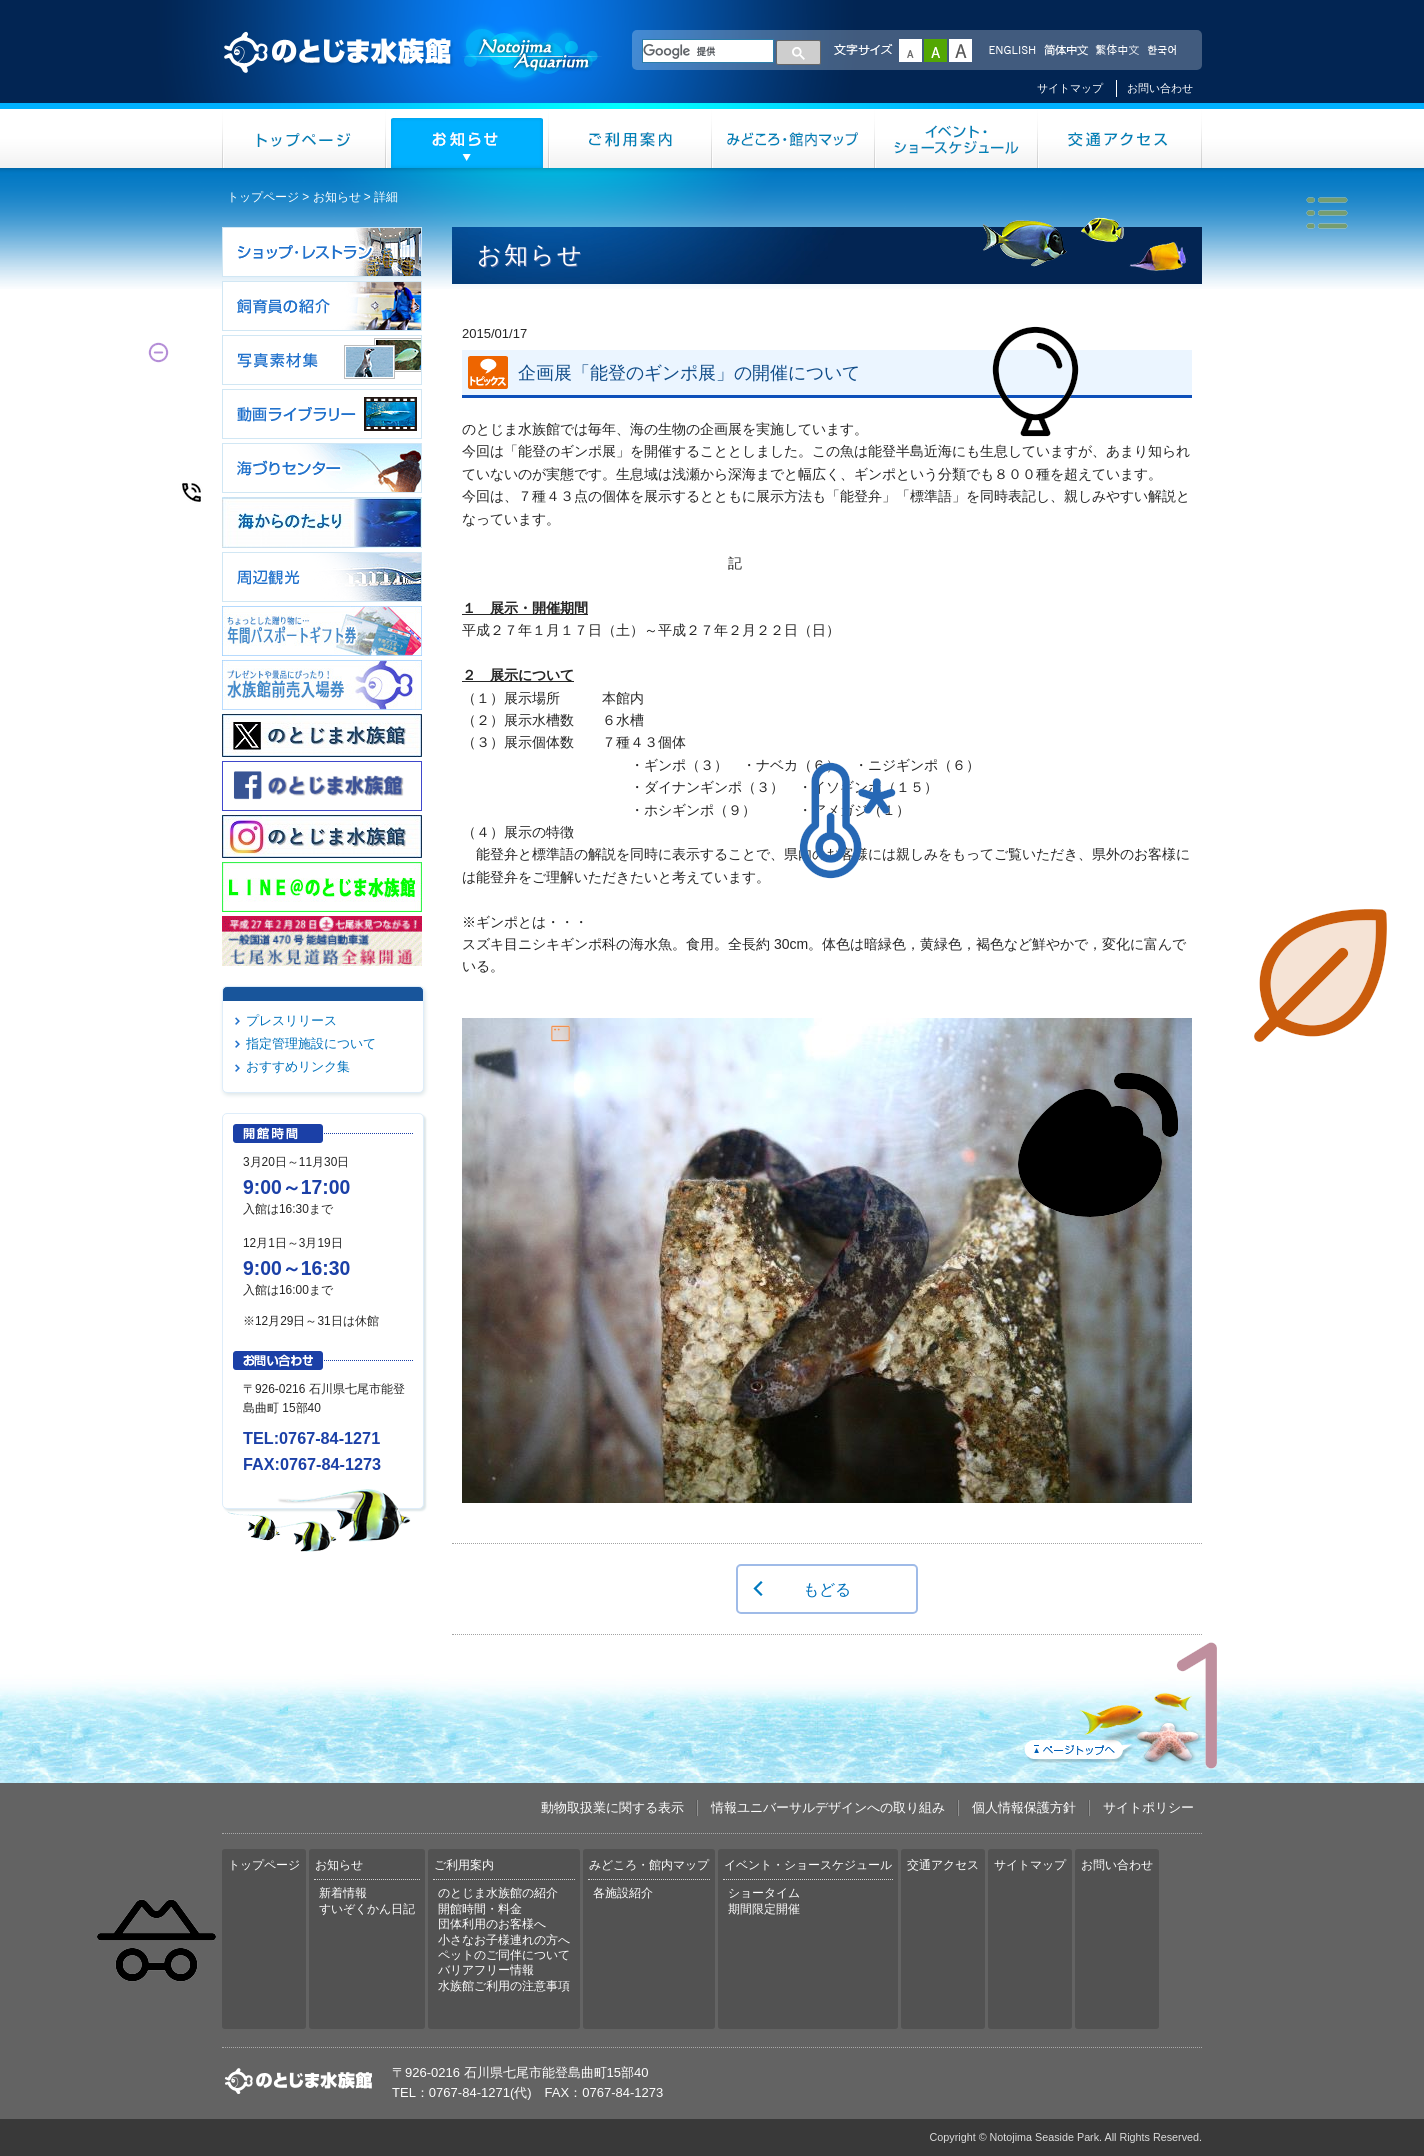 The width and height of the screenshot is (1424, 2156). What do you see at coordinates (834, 820) in the screenshot?
I see `indicates low temperature or cold conditions` at bounding box center [834, 820].